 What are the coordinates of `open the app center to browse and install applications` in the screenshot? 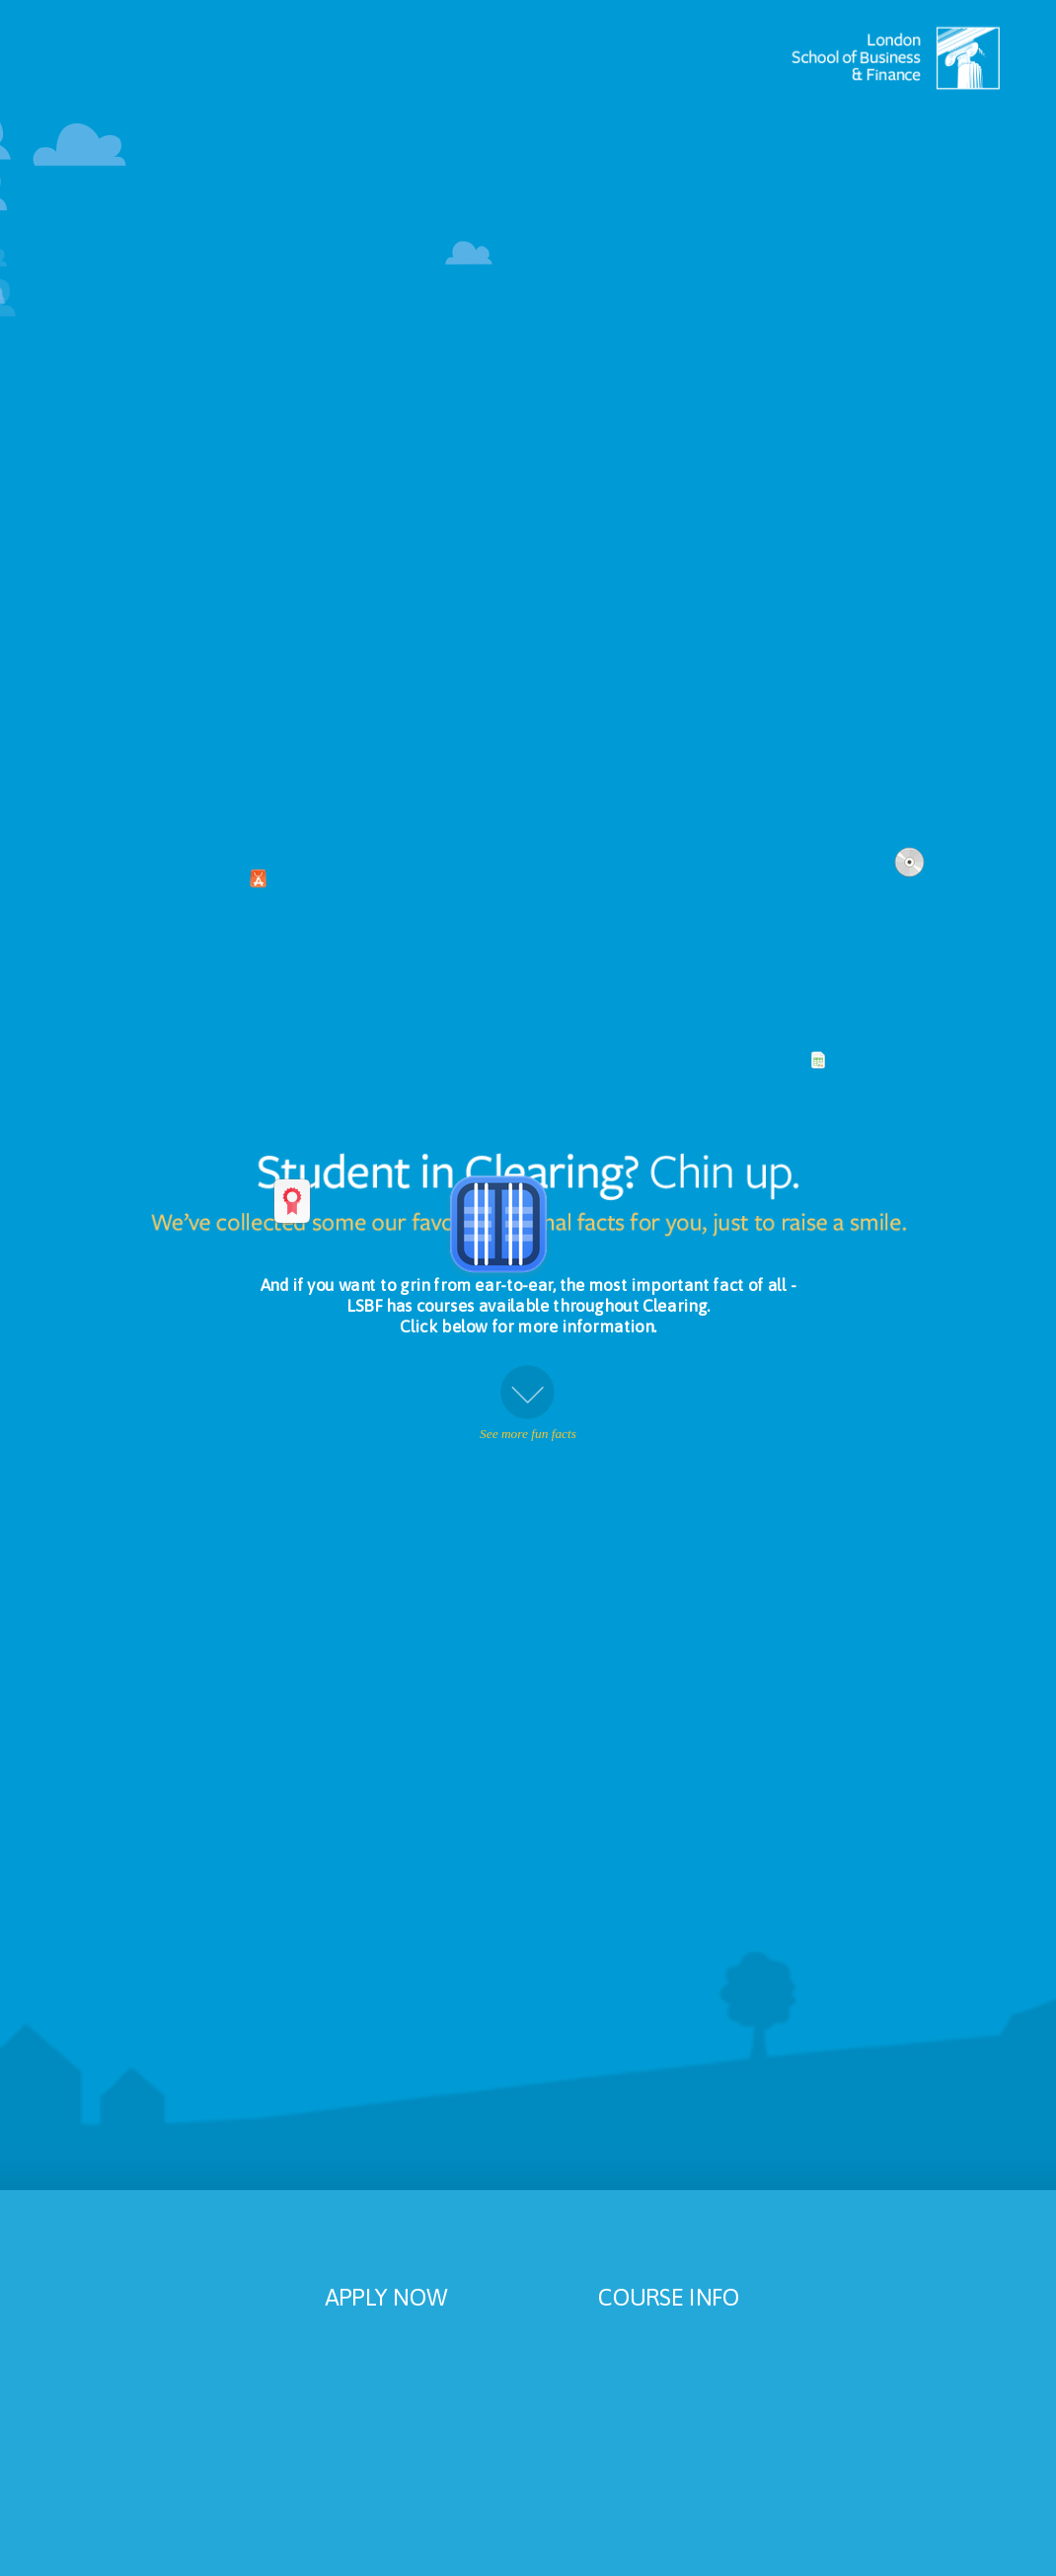 It's located at (259, 878).